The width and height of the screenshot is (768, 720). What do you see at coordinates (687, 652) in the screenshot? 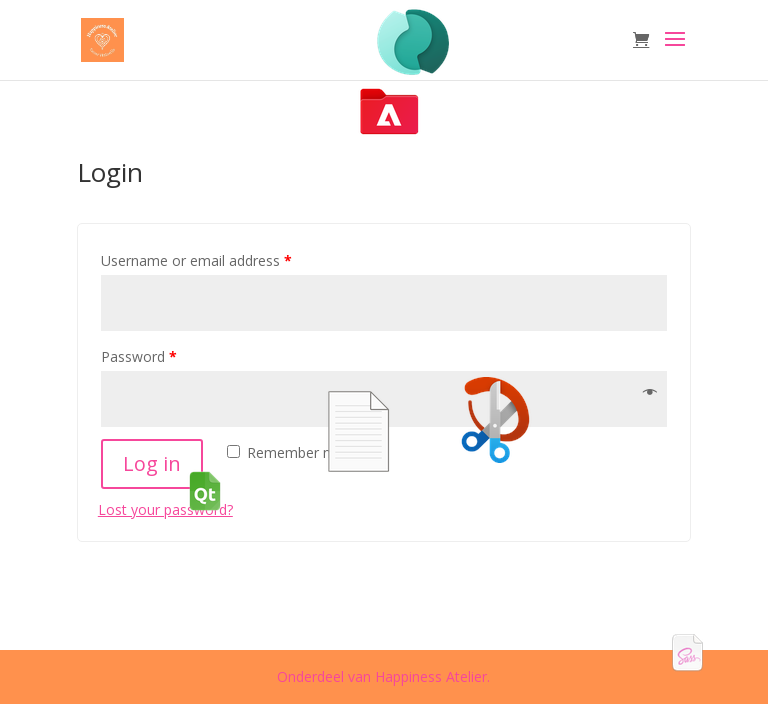
I see `indicates a sass stylesheet file` at bounding box center [687, 652].